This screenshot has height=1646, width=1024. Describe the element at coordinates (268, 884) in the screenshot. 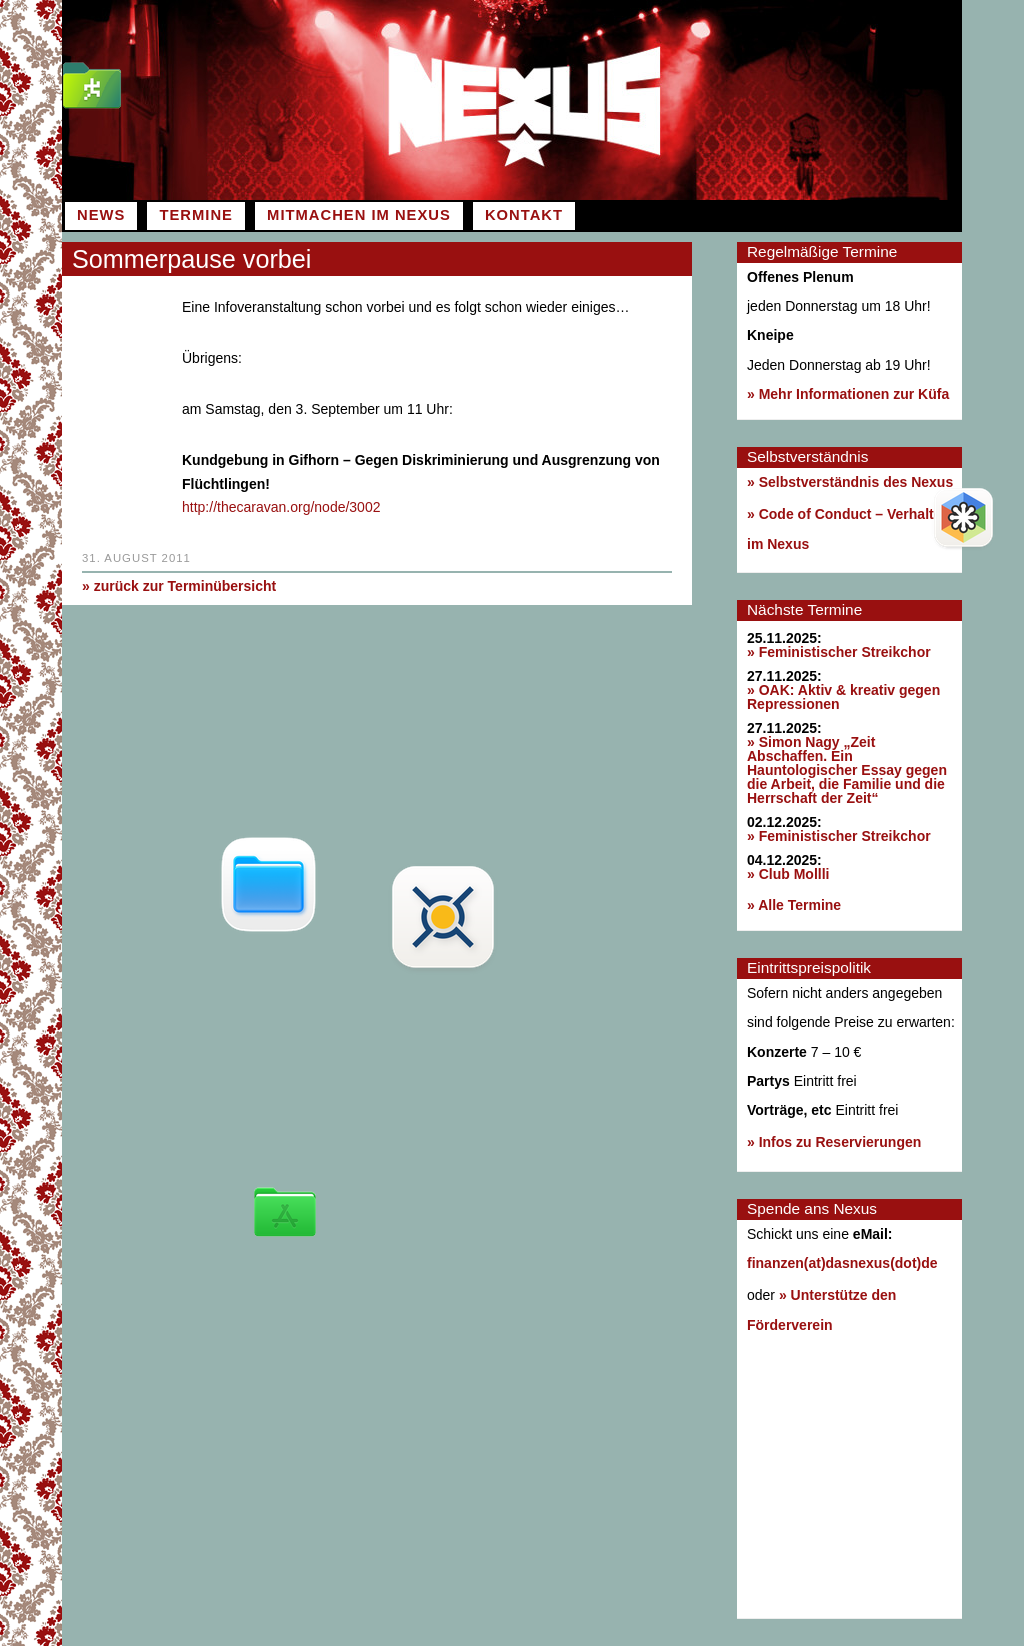

I see `open the files app` at that location.